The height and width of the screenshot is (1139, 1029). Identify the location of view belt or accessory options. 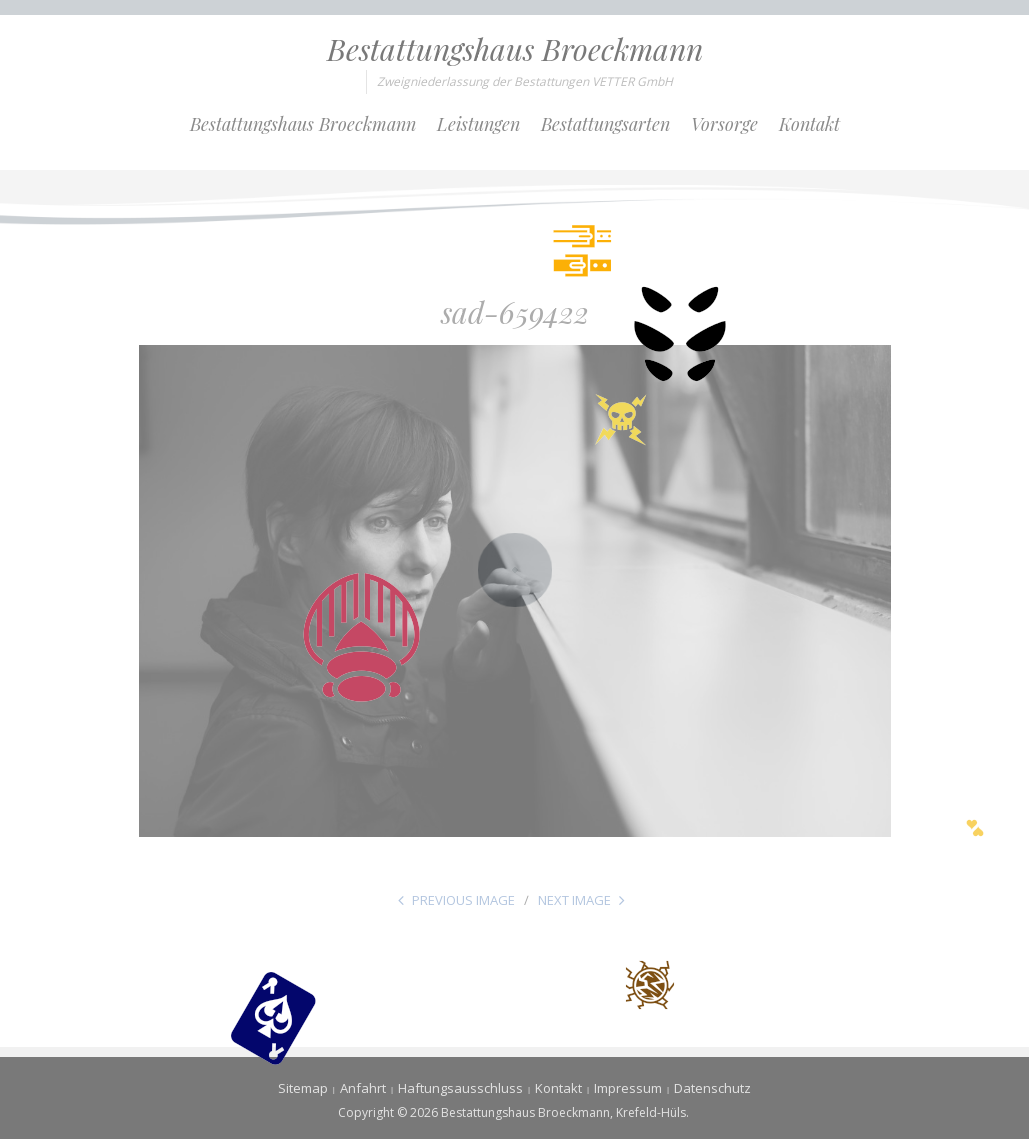
(582, 251).